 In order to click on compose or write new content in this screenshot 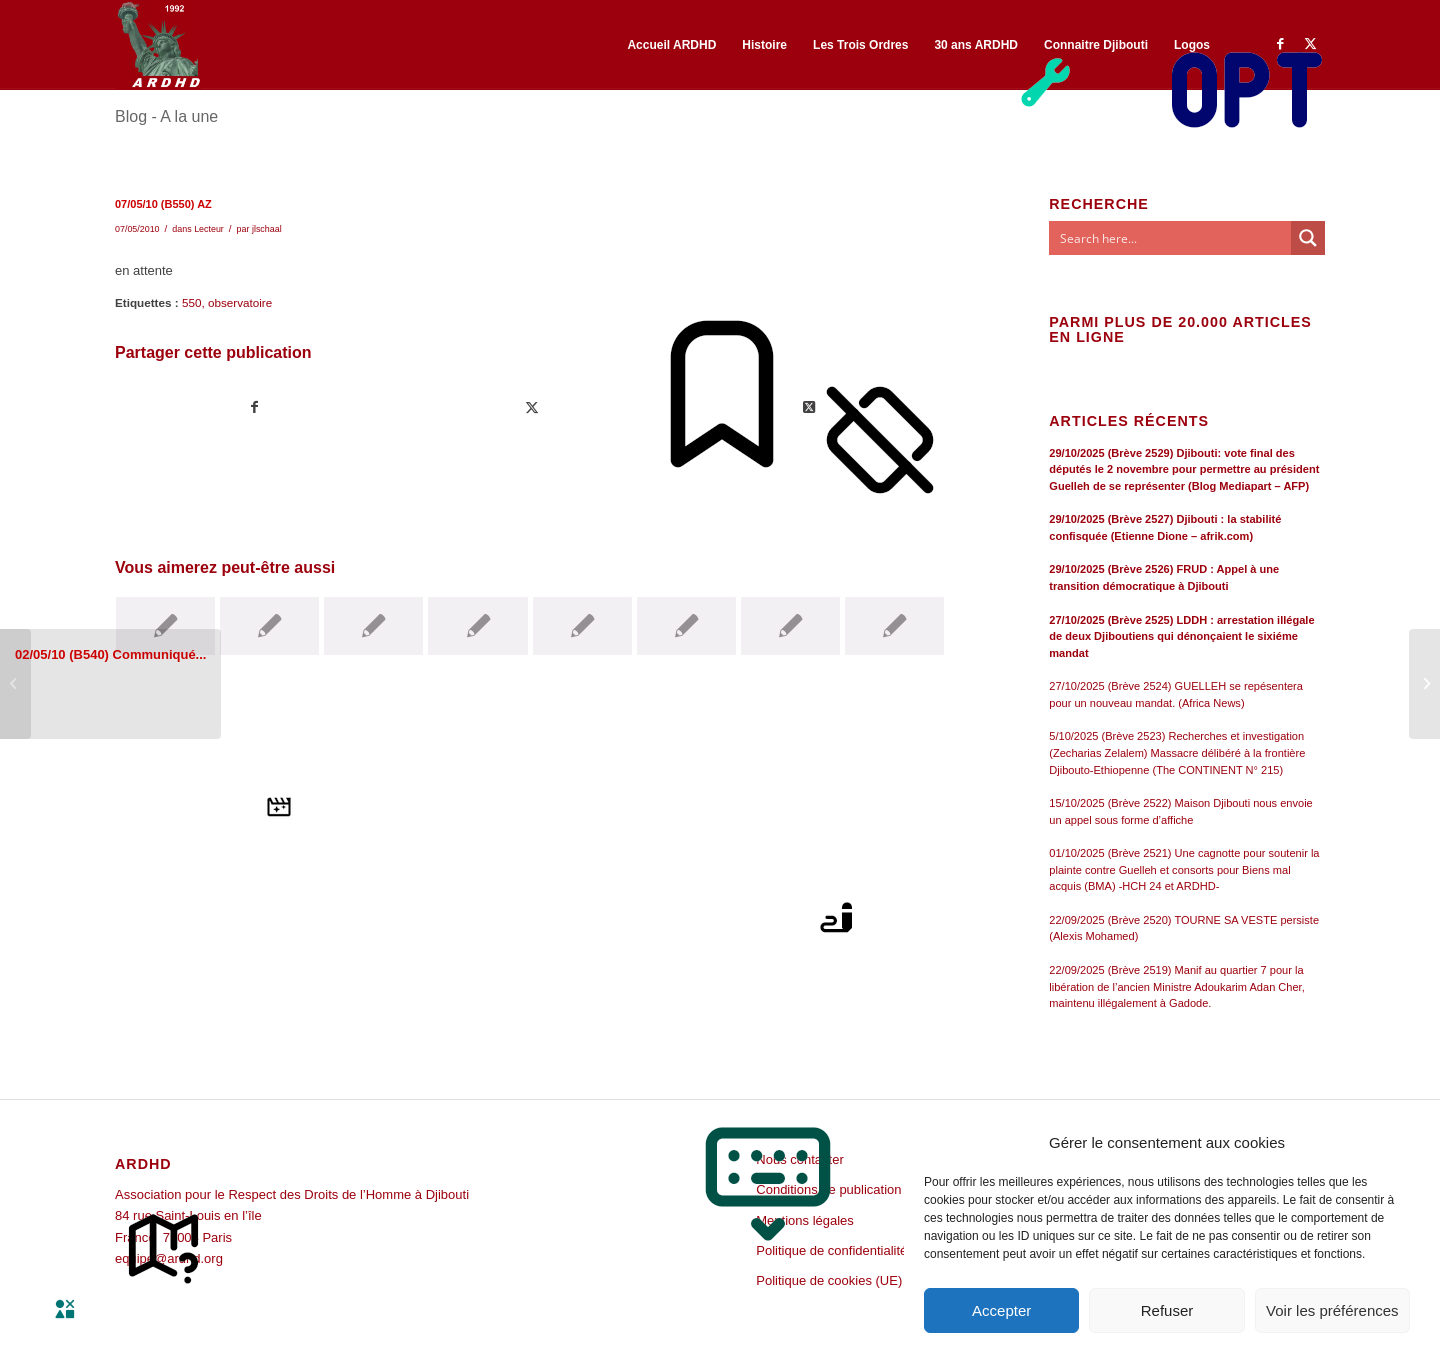, I will do `click(837, 919)`.